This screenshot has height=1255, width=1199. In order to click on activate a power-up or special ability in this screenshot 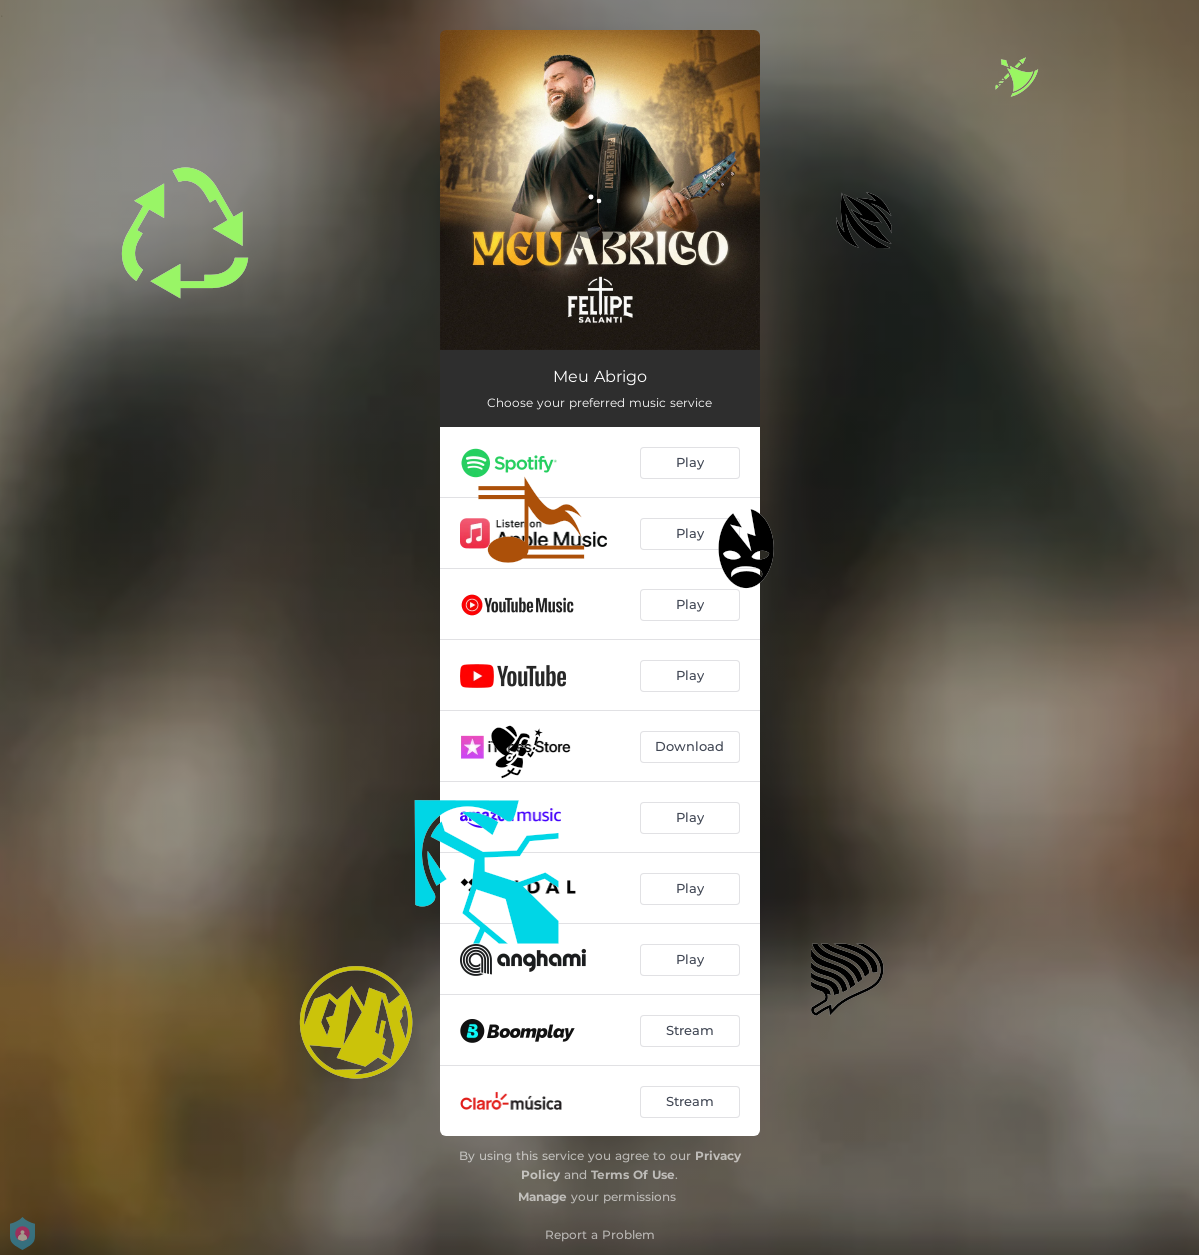, I will do `click(486, 871)`.